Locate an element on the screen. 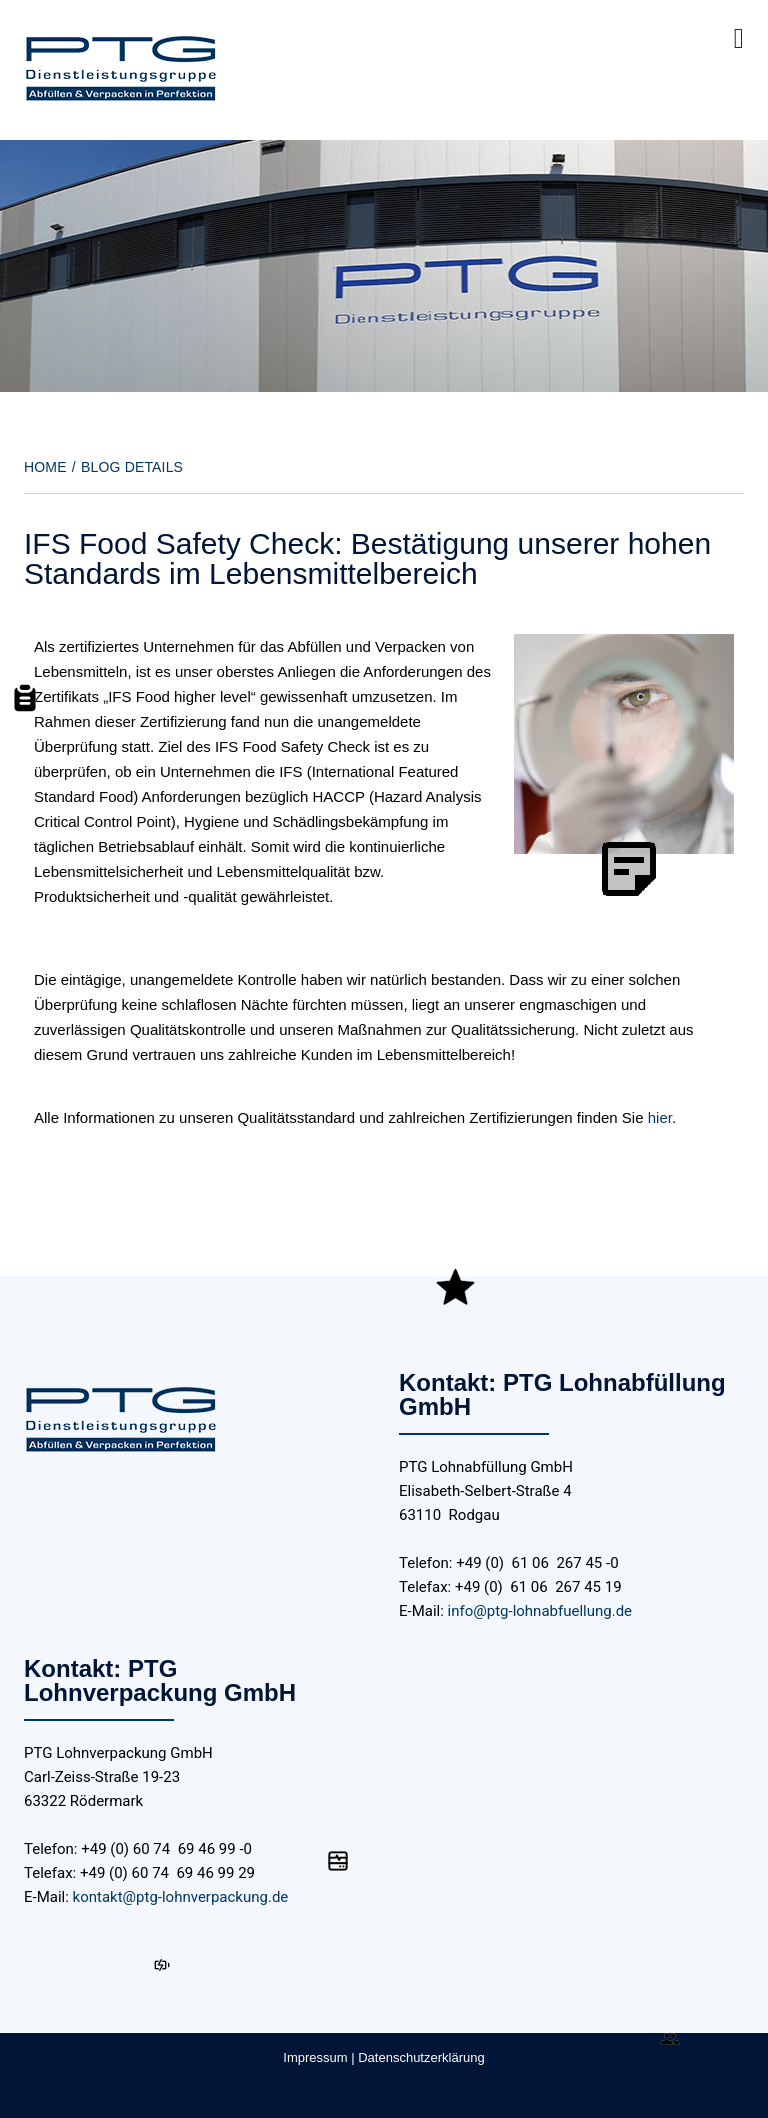 The height and width of the screenshot is (2118, 768). create a new sticky note is located at coordinates (629, 869).